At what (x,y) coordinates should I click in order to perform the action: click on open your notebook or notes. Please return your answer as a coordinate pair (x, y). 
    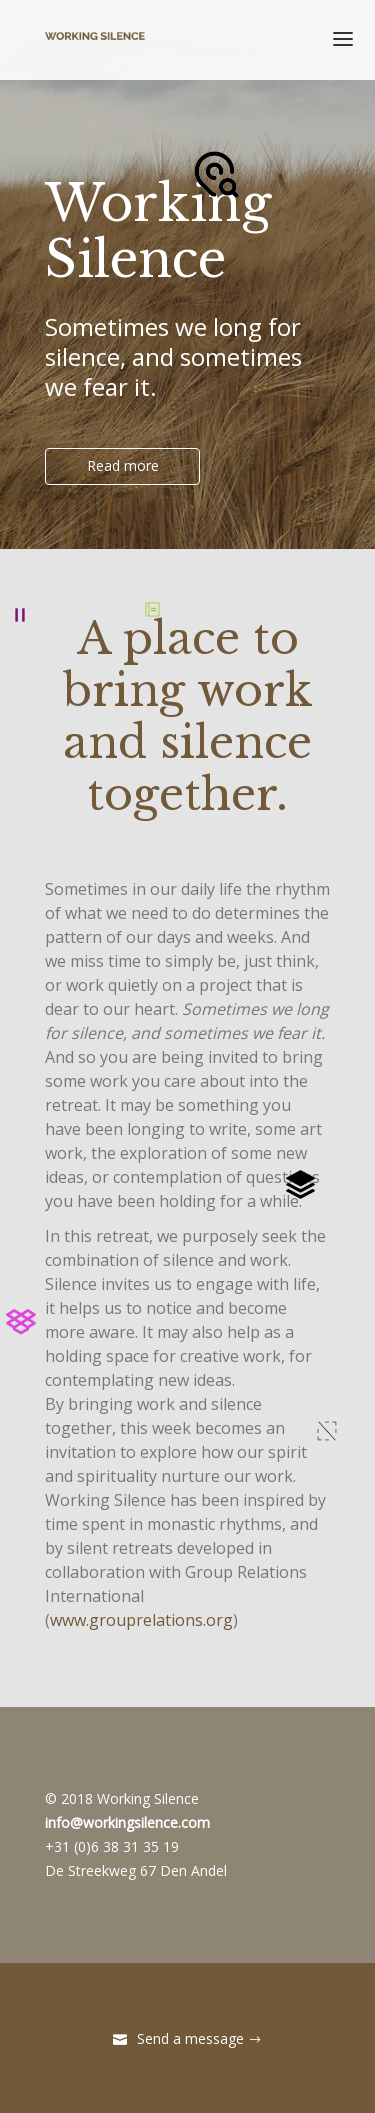
    Looking at the image, I should click on (152, 609).